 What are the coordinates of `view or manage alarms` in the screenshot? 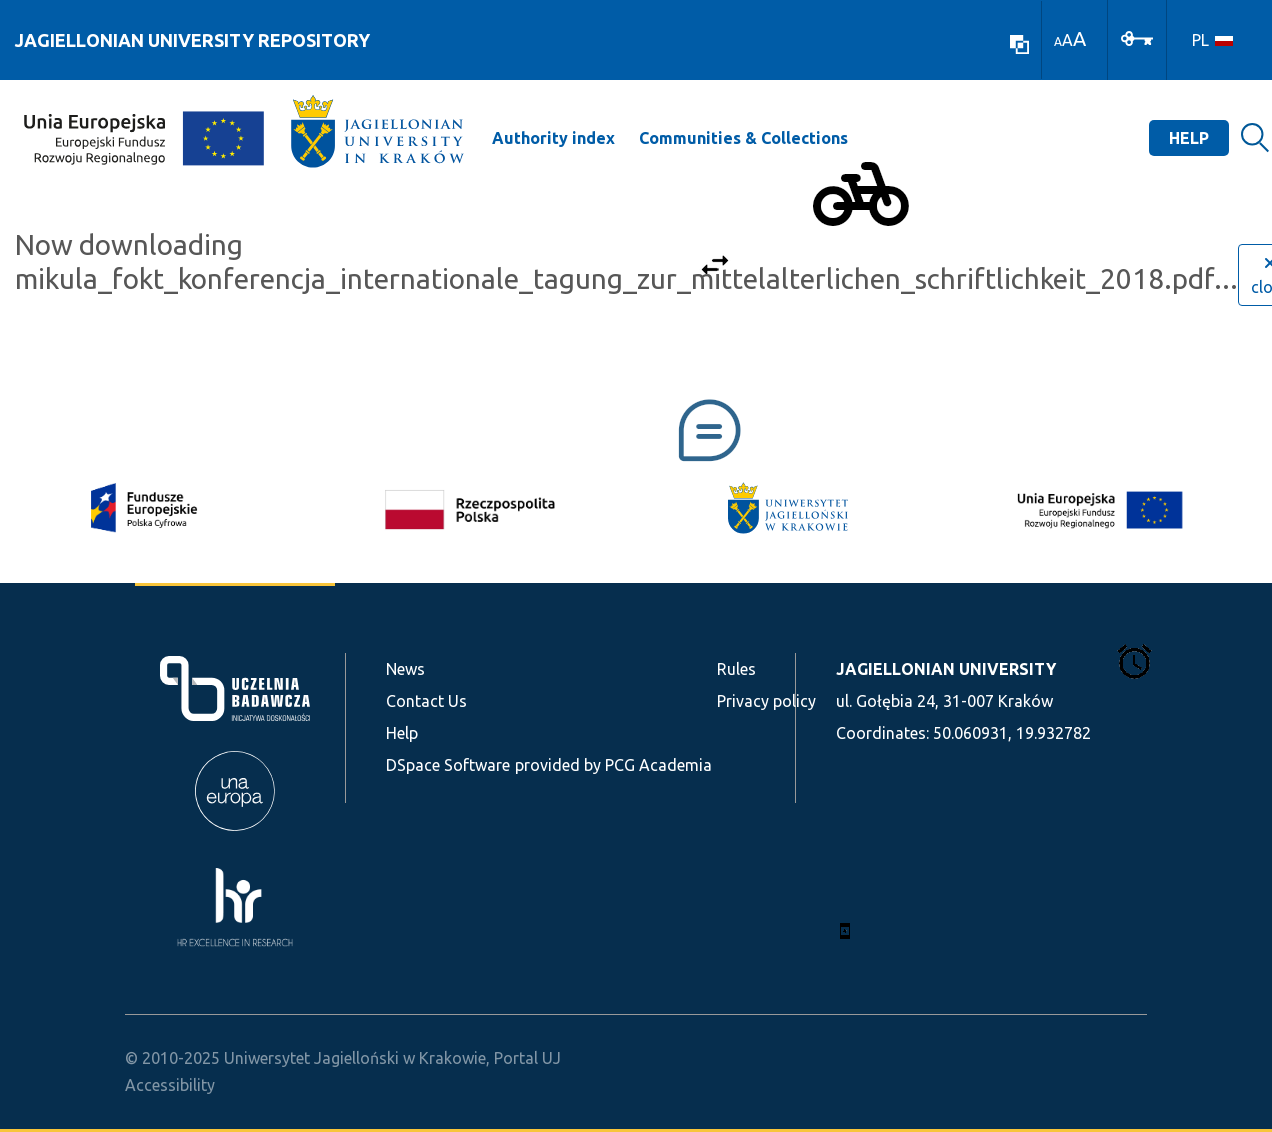 It's located at (1134, 661).